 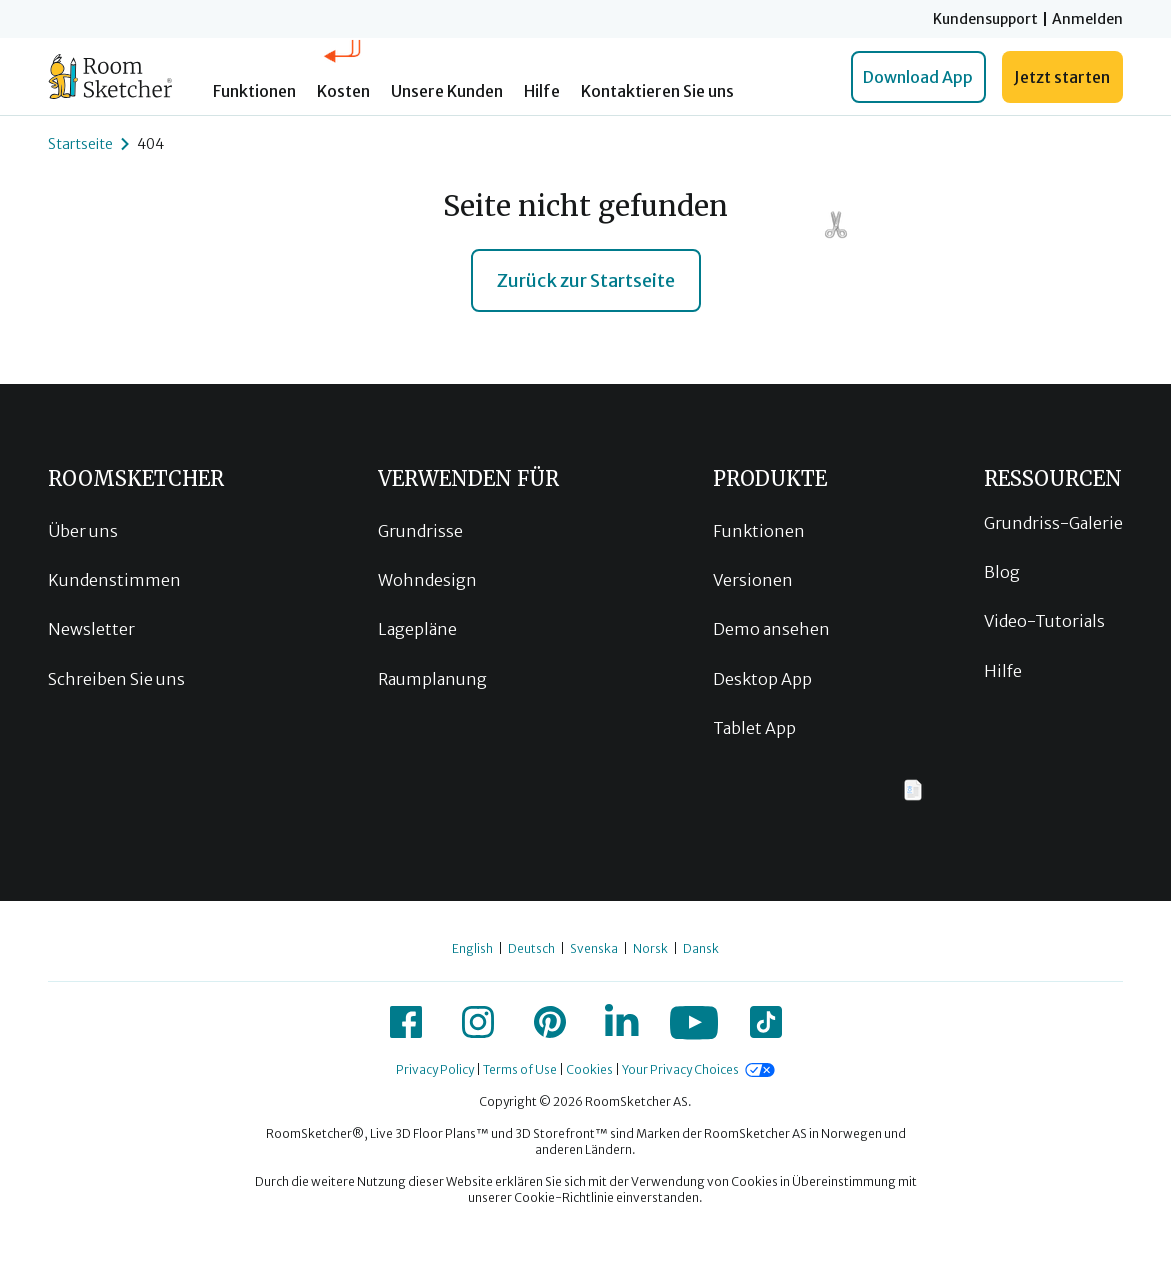 What do you see at coordinates (341, 48) in the screenshot?
I see `reply to all recipients of an email` at bounding box center [341, 48].